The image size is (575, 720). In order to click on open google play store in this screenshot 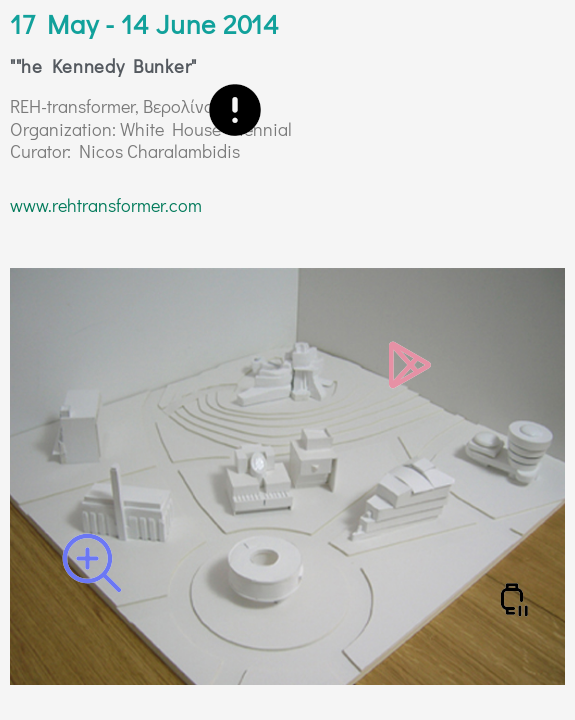, I will do `click(410, 365)`.